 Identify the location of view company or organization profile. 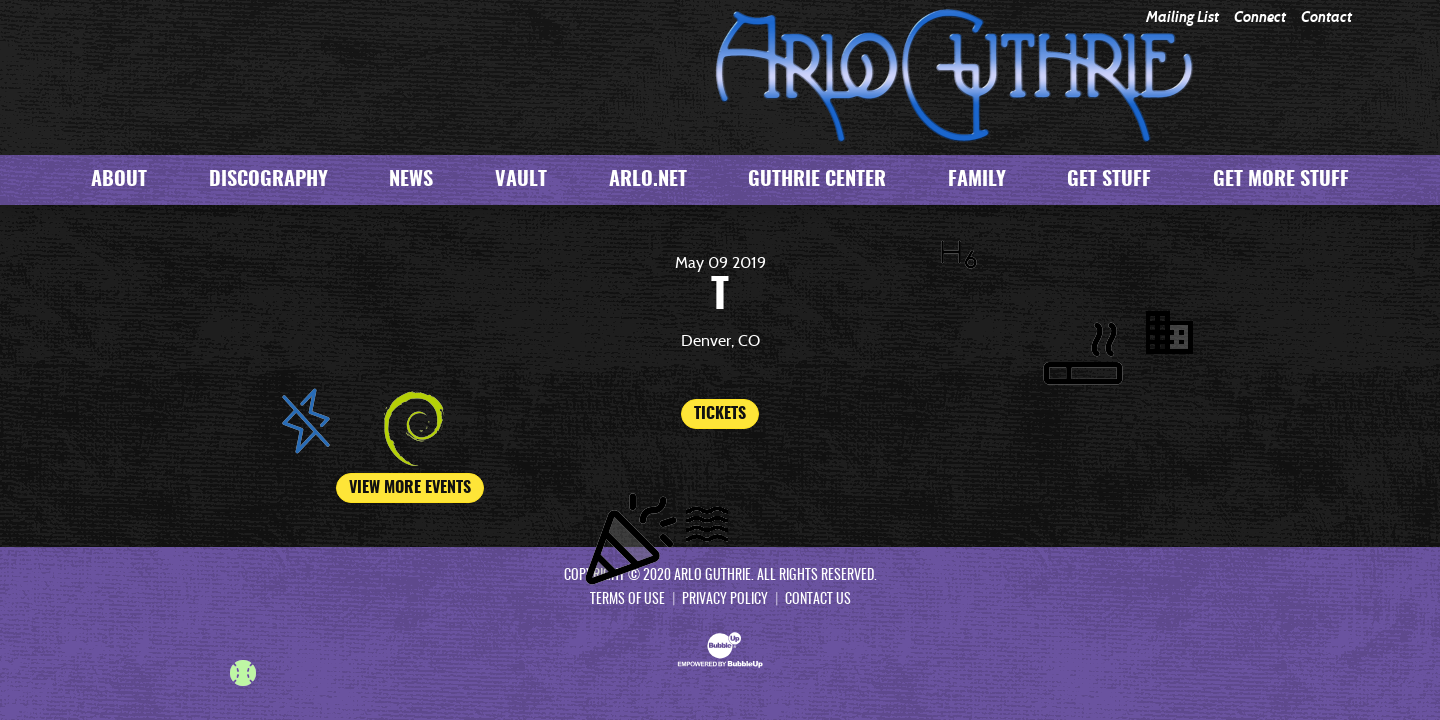
(1169, 332).